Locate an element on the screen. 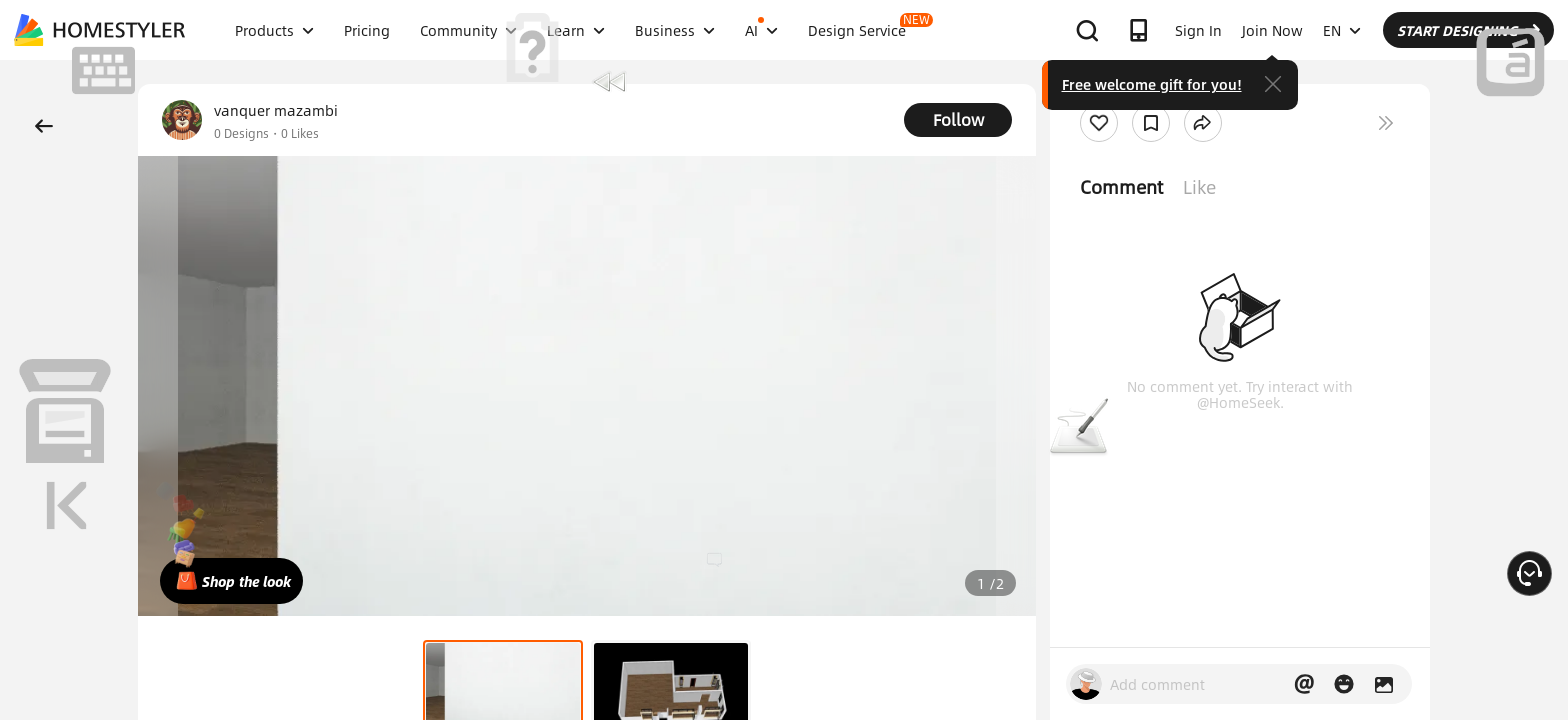  seek forward in media (right-to-left interface) is located at coordinates (609, 82).